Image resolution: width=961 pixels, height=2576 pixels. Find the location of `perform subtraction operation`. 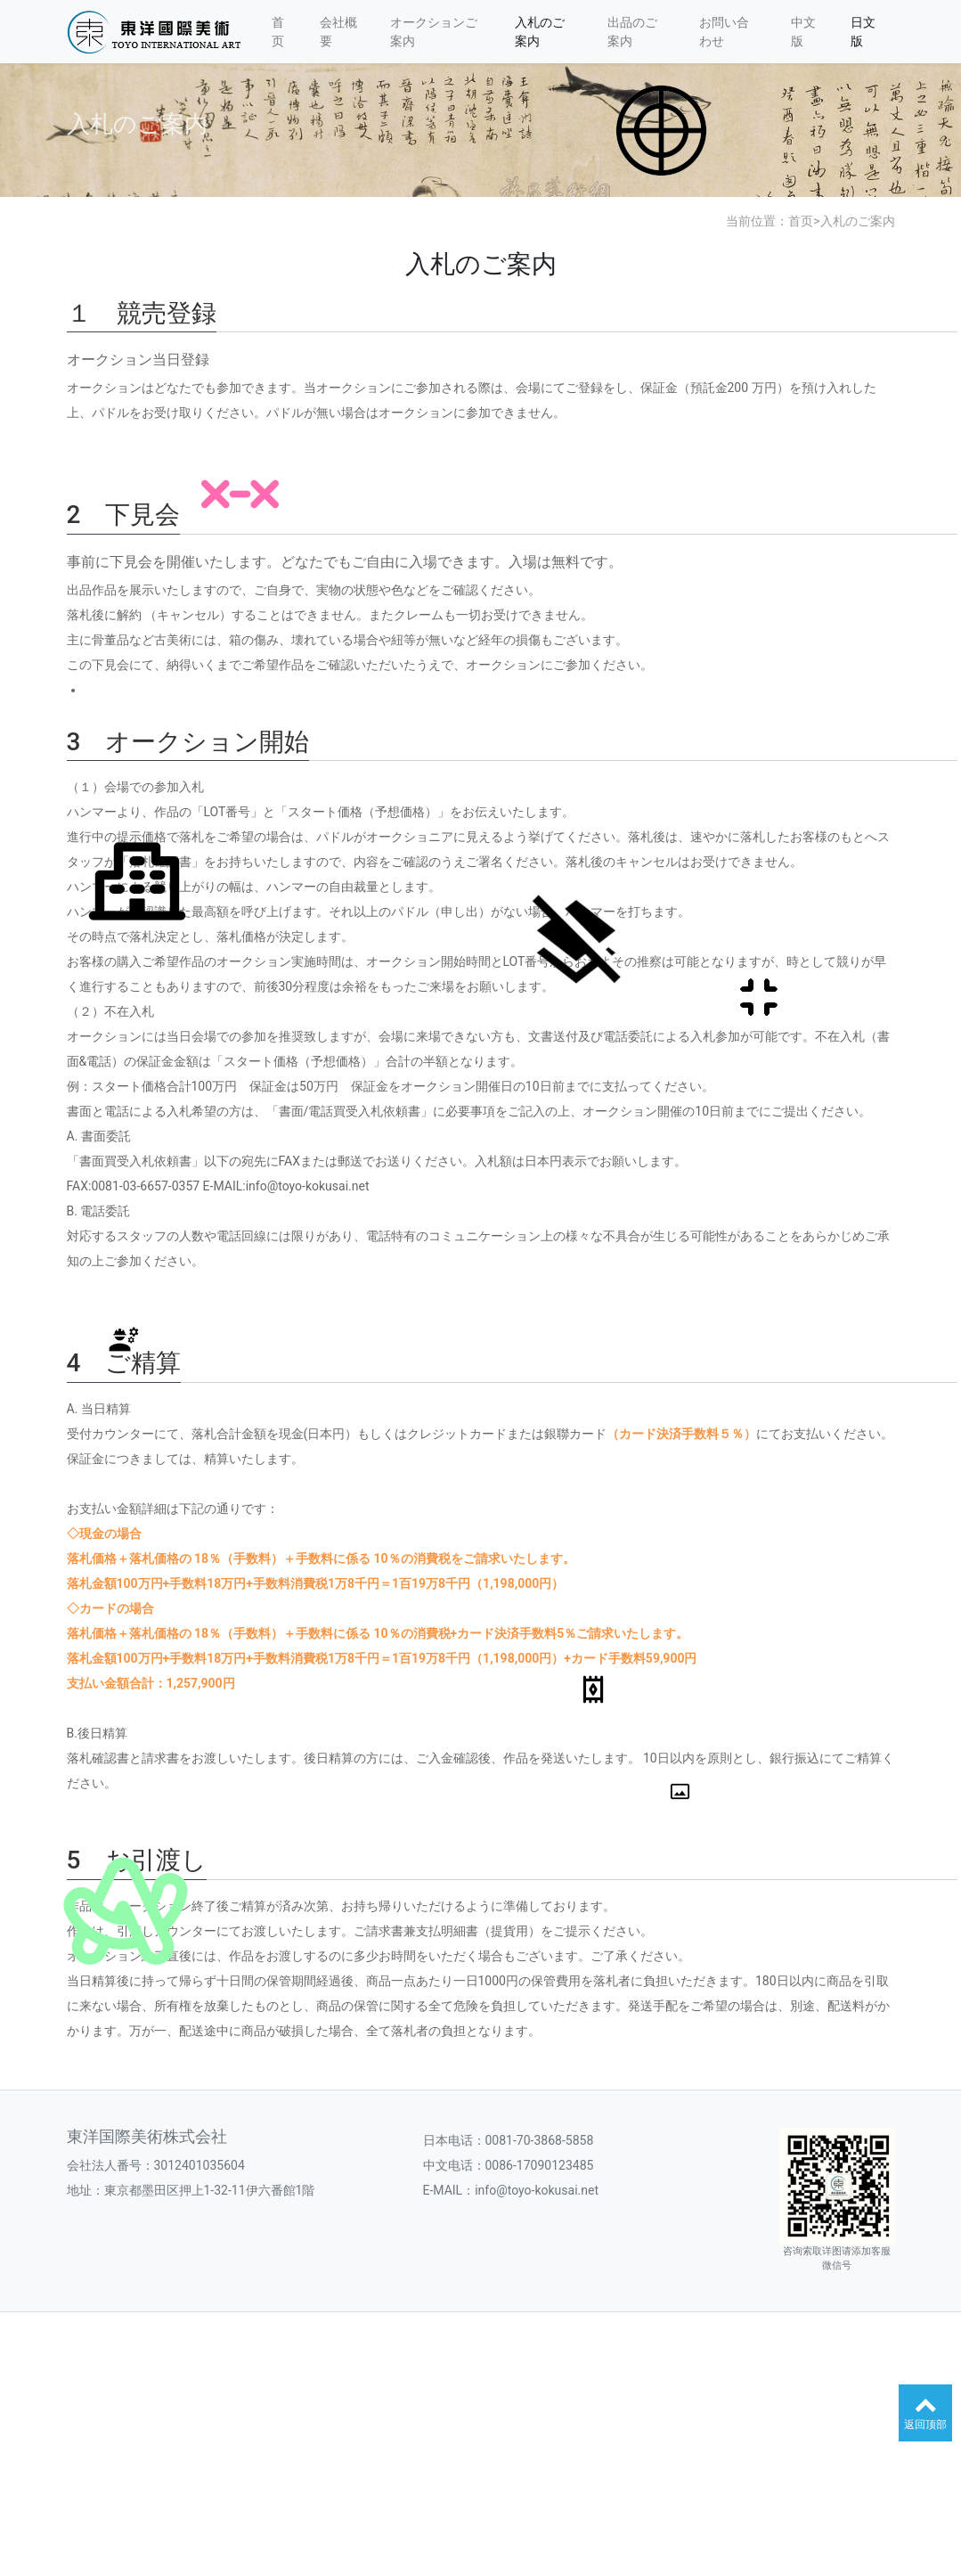

perform subtraction operation is located at coordinates (240, 494).